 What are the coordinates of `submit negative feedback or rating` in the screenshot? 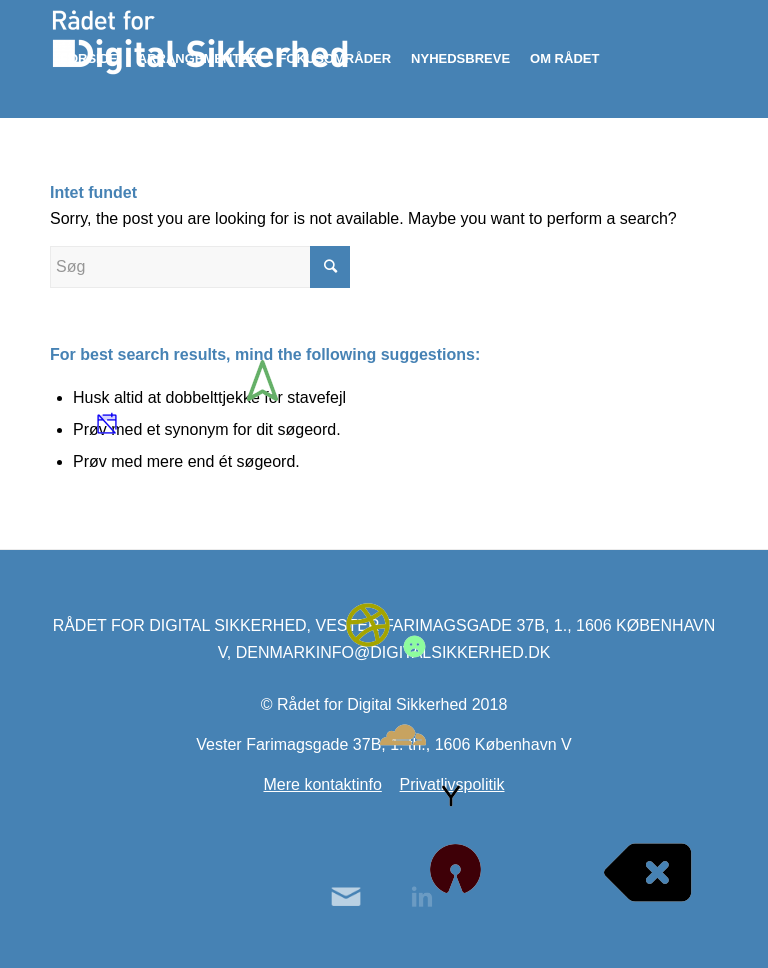 It's located at (414, 646).